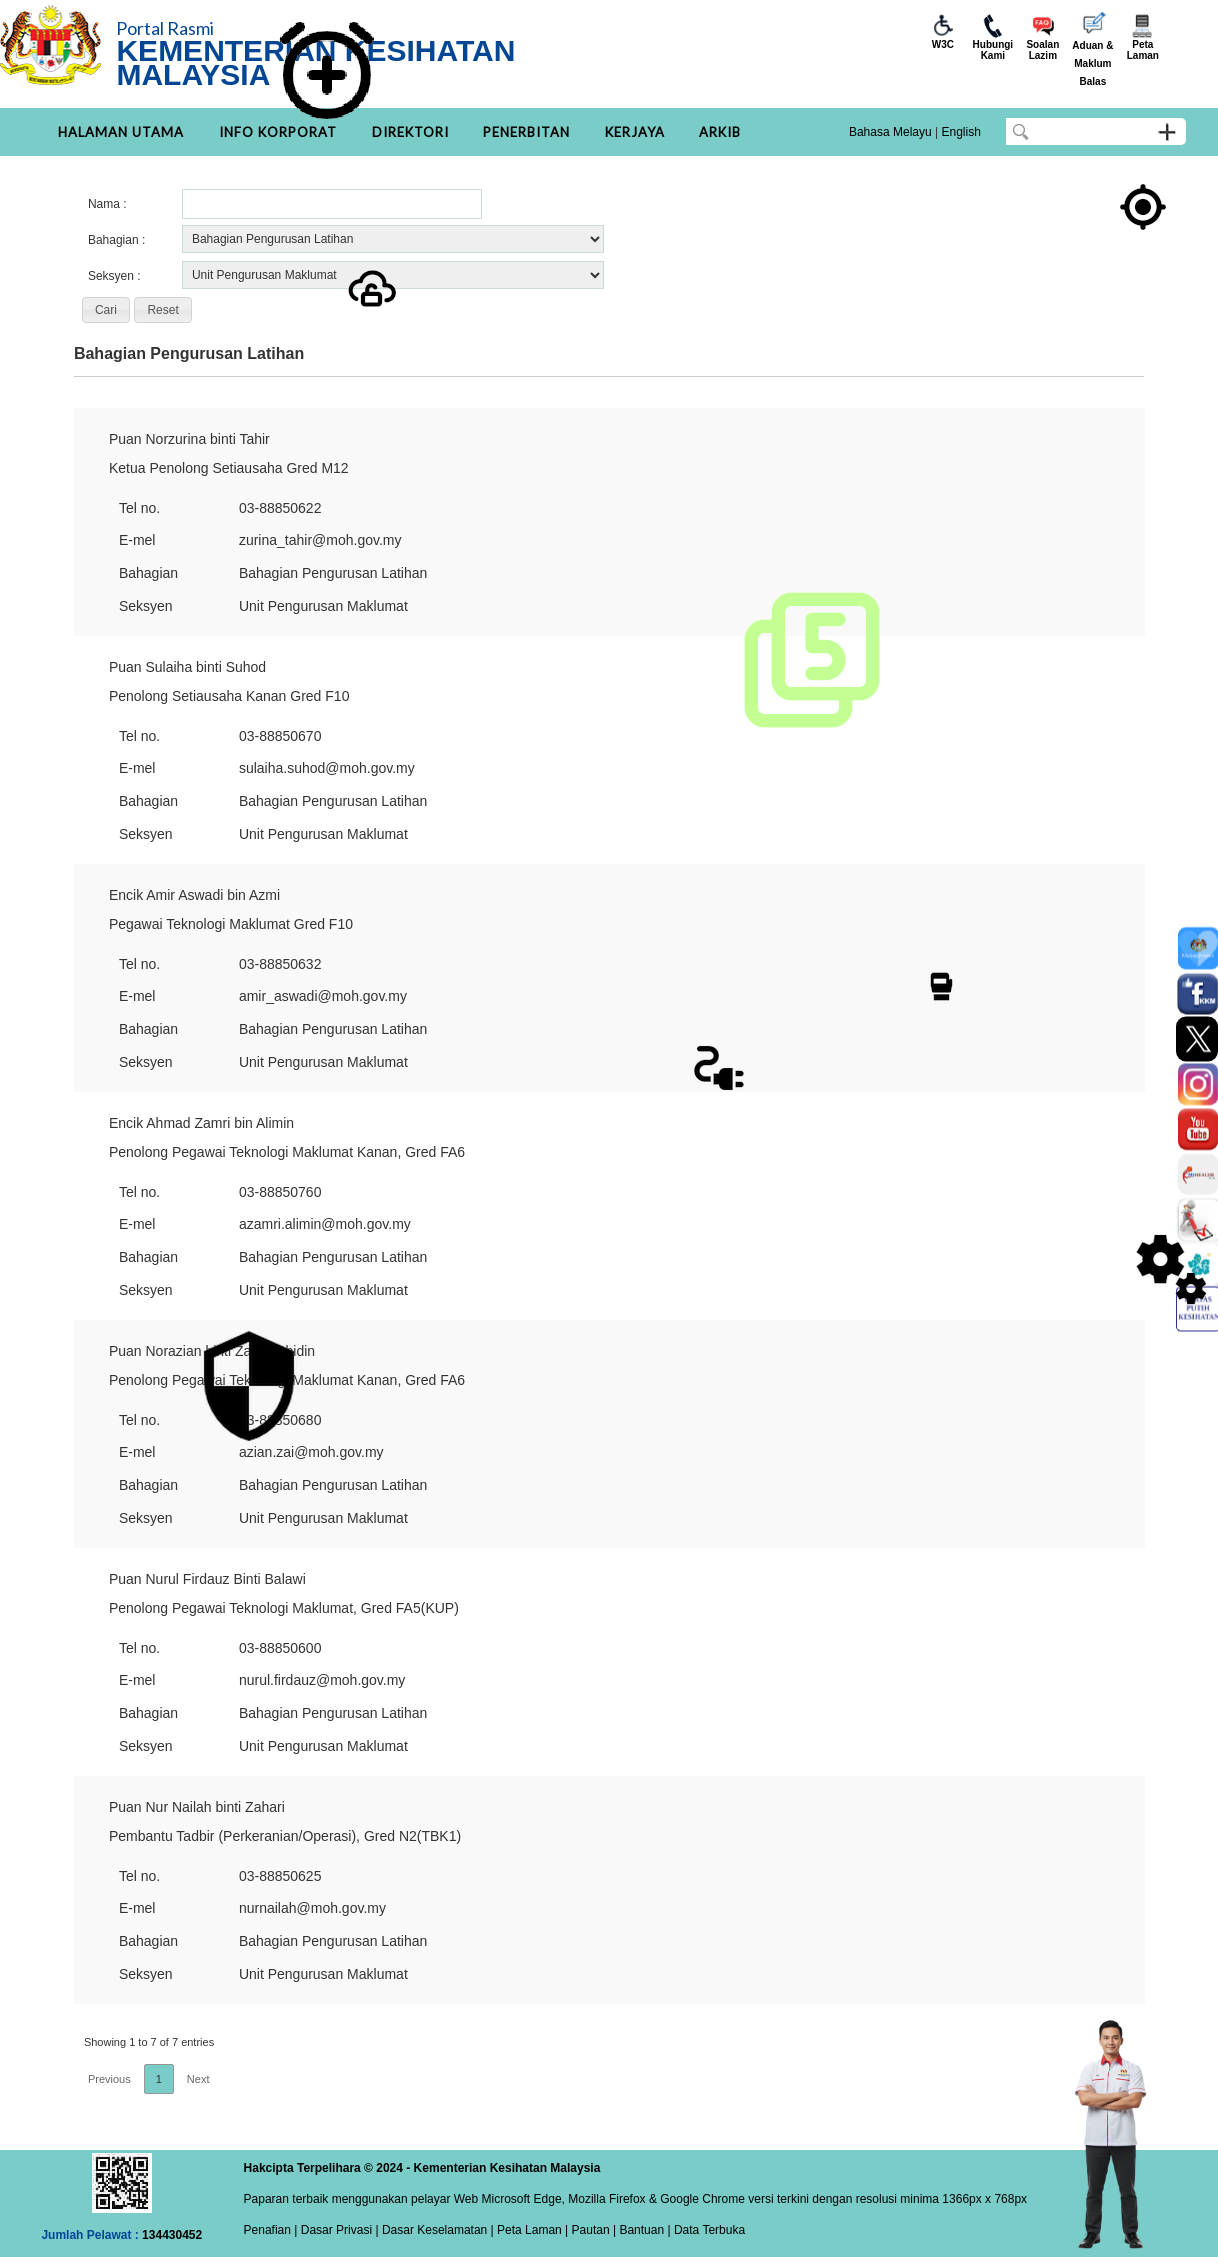  Describe the element at coordinates (812, 660) in the screenshot. I see `view 5 stacked items or layers` at that location.